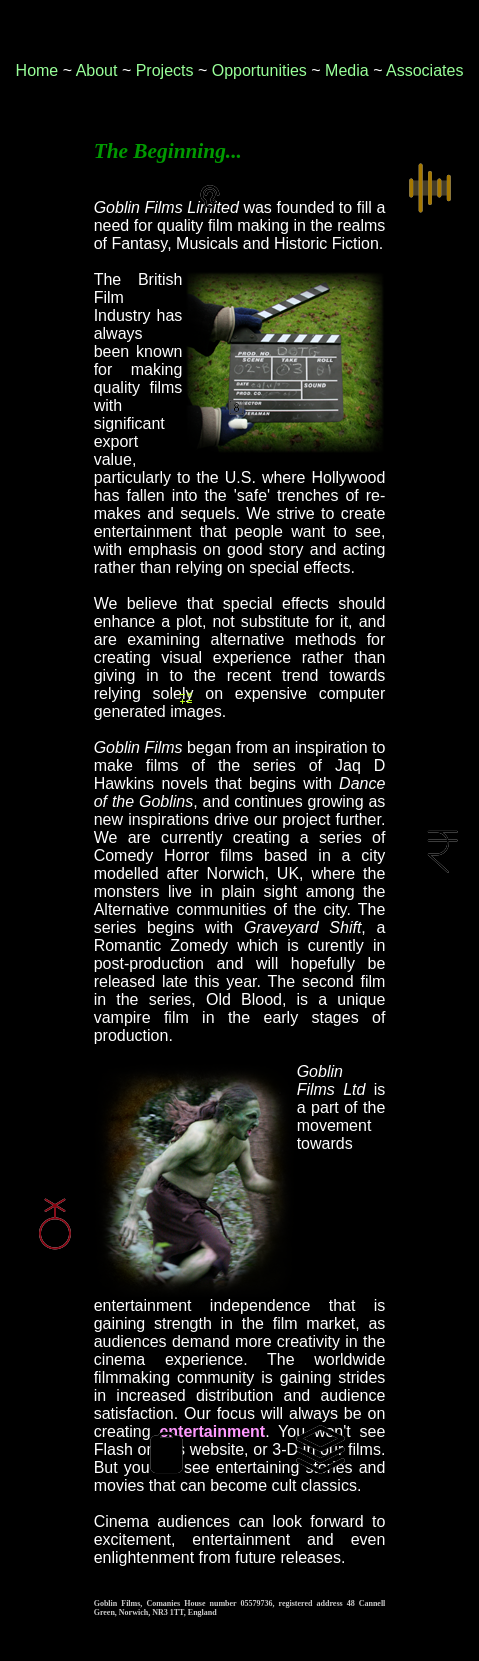  I want to click on select nonbinary gender identity, so click(55, 1224).